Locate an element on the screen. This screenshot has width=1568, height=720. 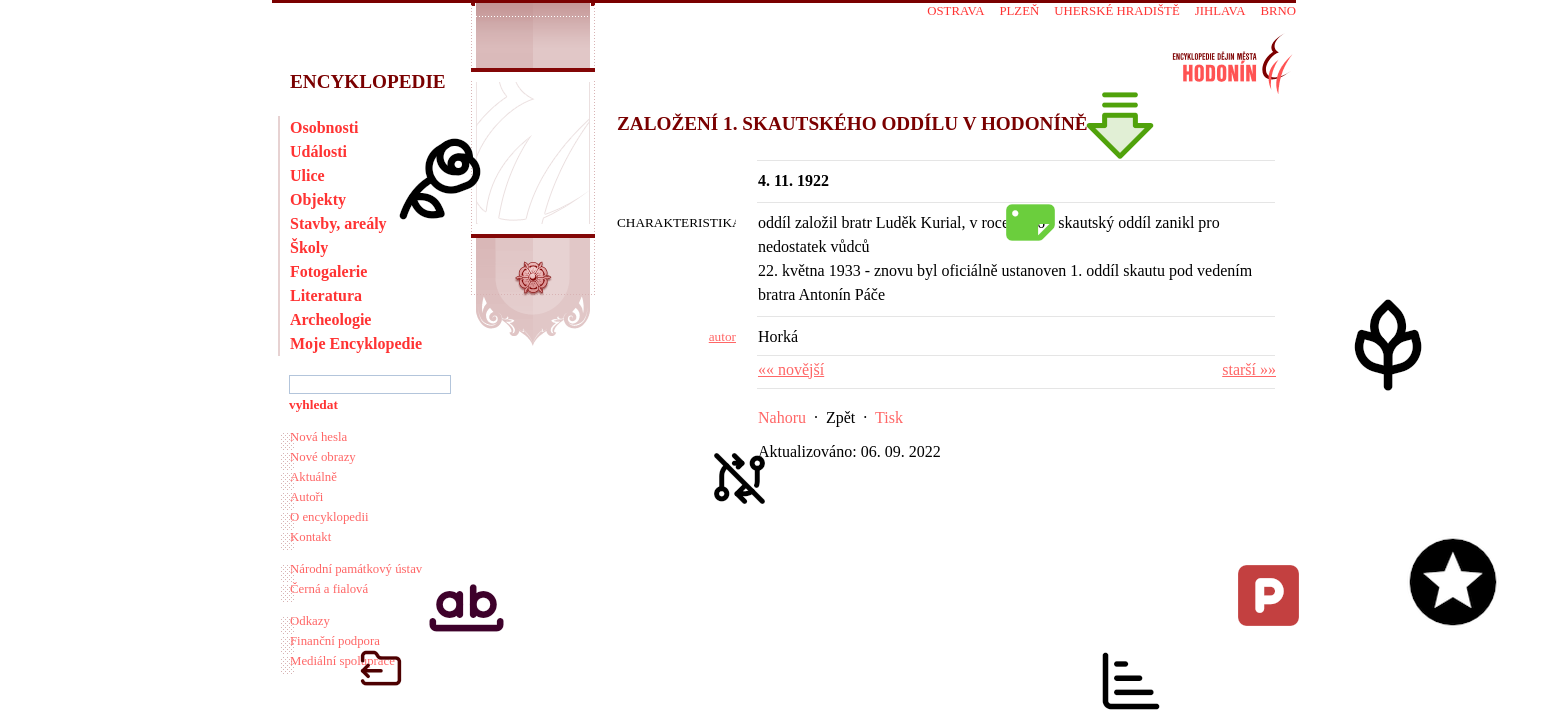
view growth analytics or statistics is located at coordinates (1131, 681).